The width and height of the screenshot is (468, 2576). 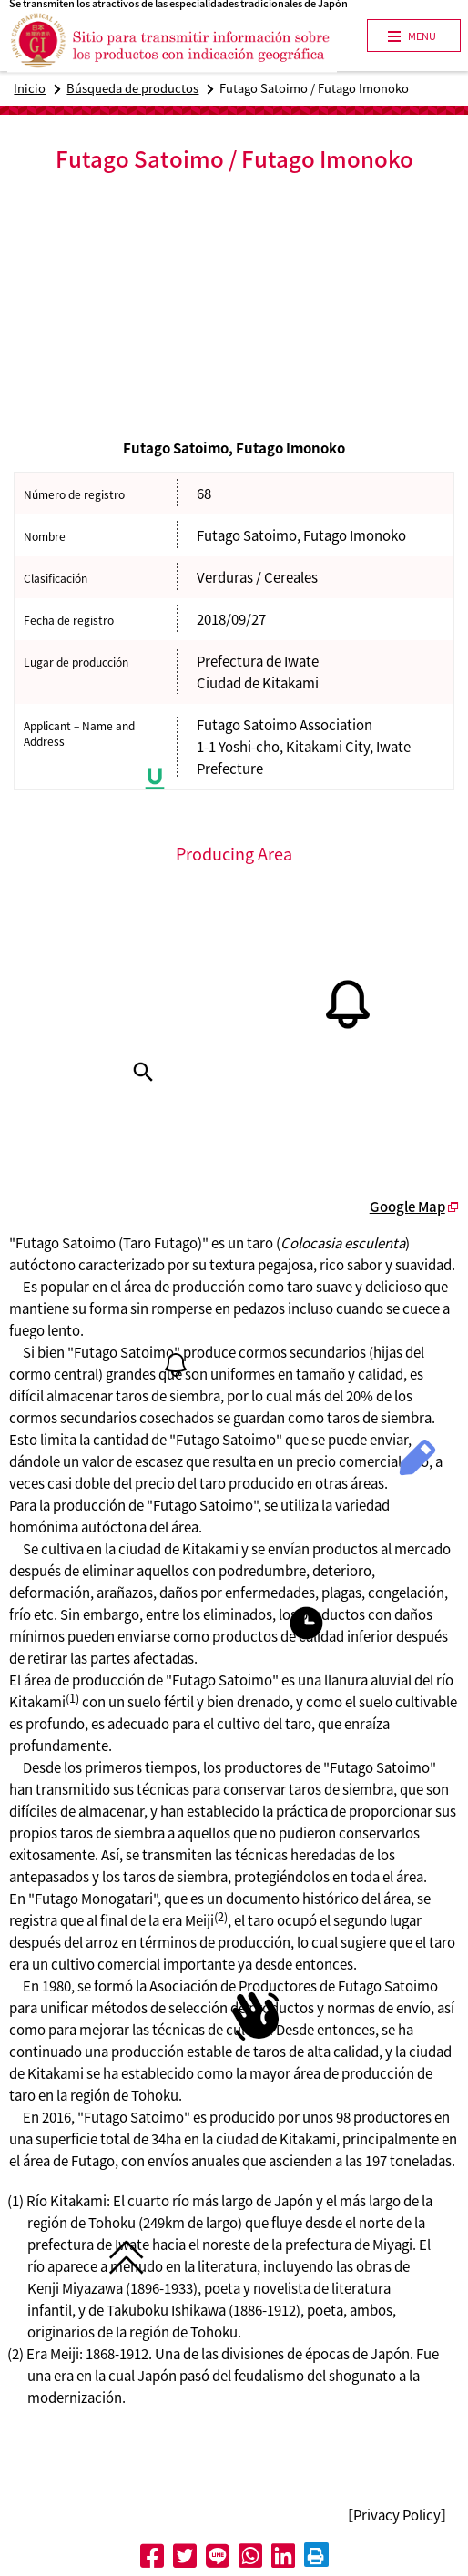 I want to click on search for content or items, so click(x=143, y=1072).